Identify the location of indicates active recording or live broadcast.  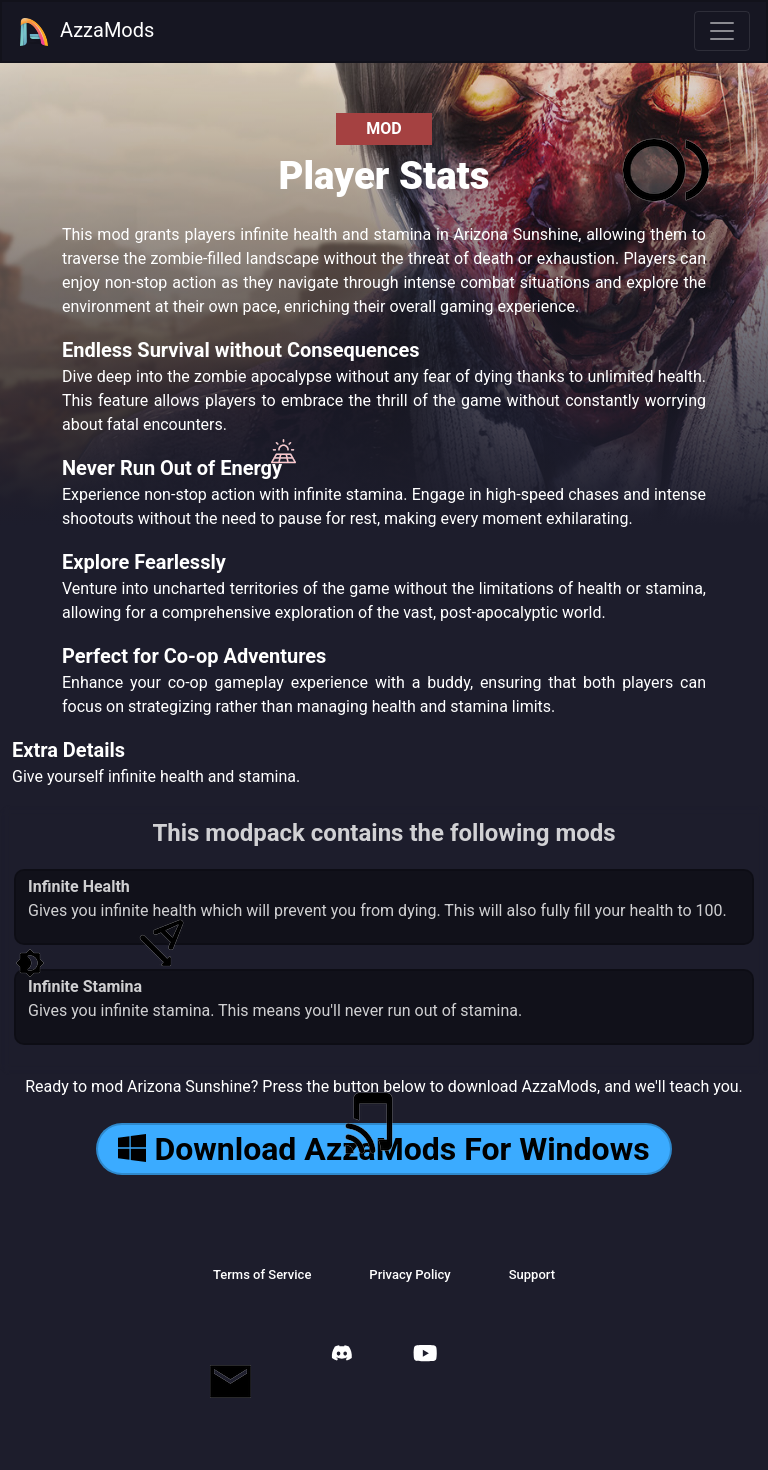
(666, 170).